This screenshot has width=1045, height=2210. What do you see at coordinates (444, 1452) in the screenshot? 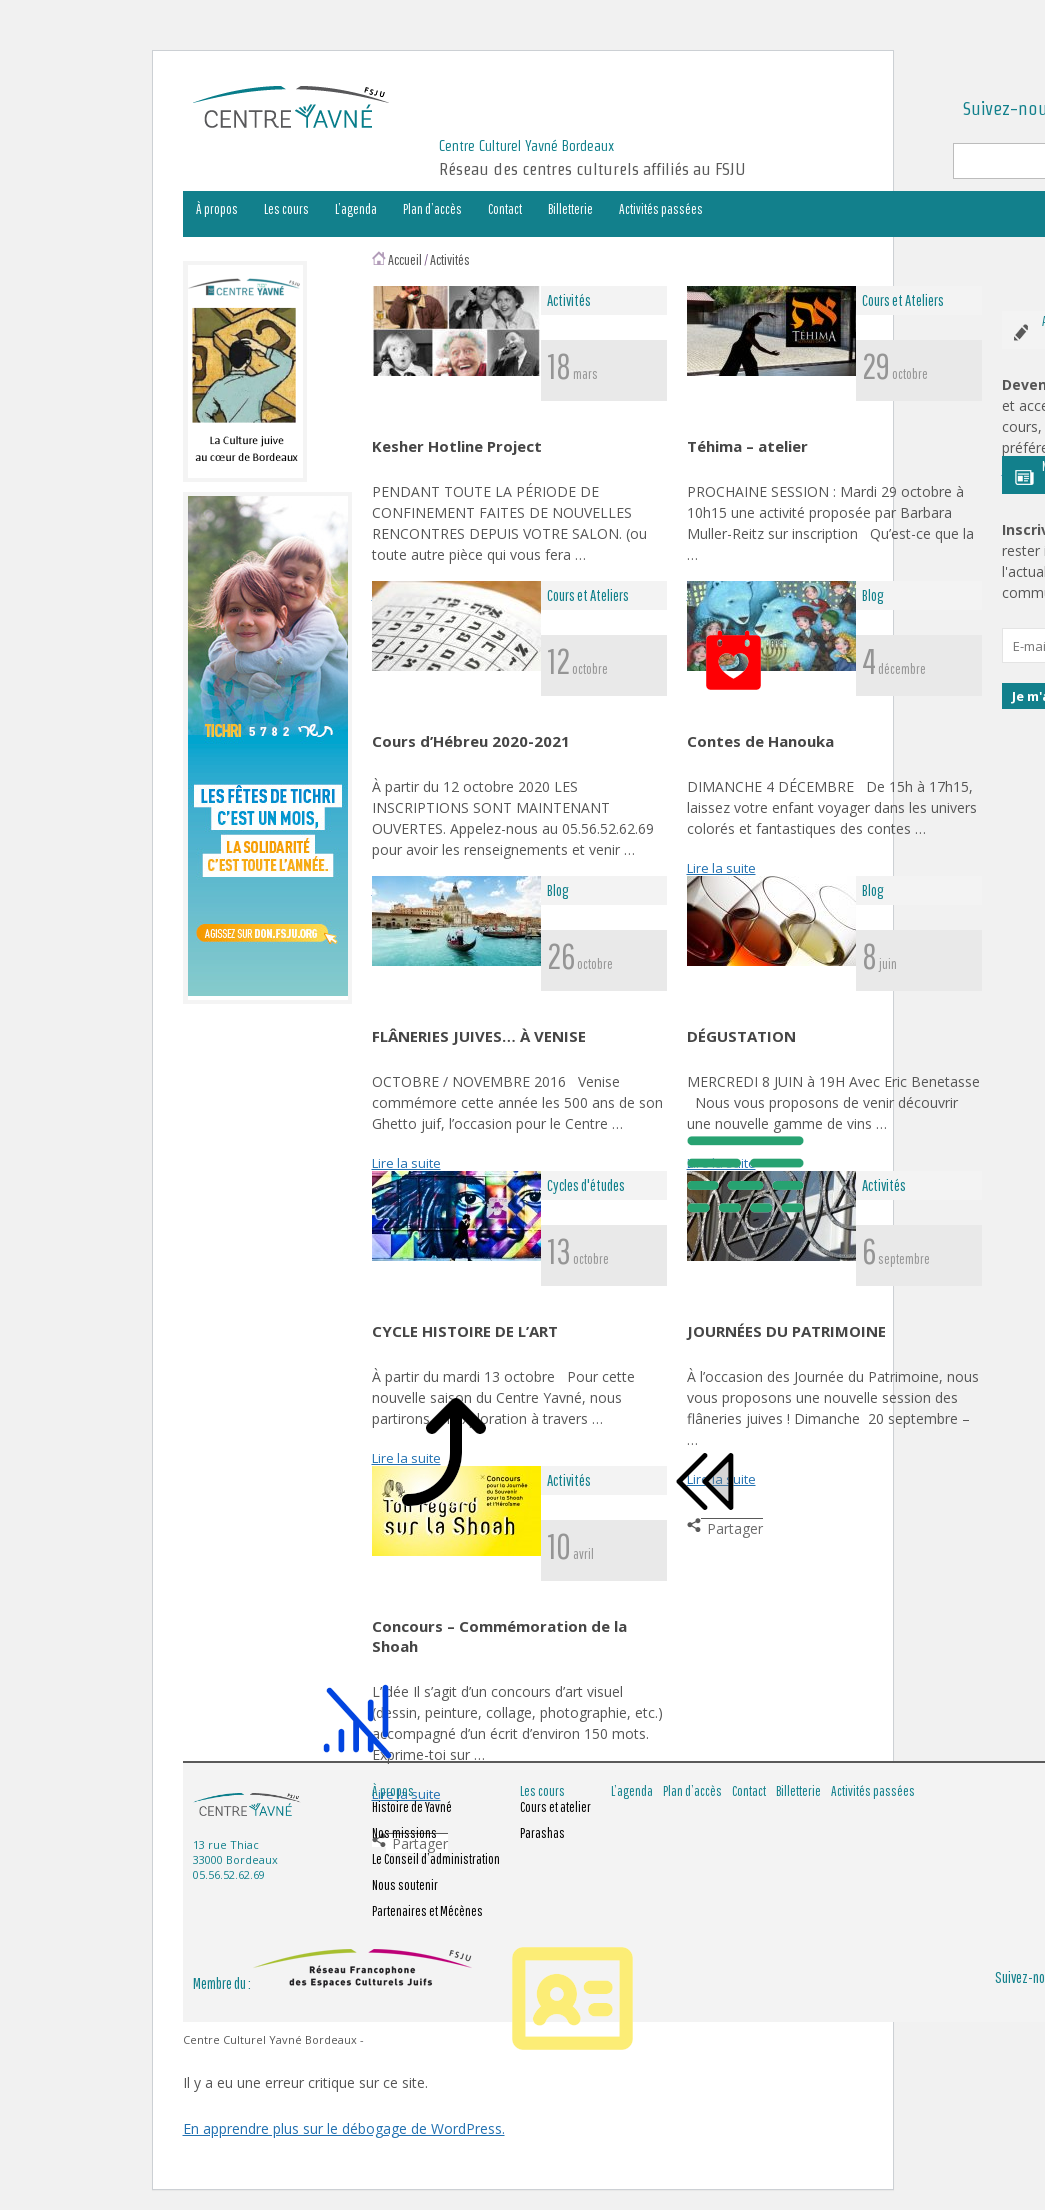
I see `redirect or reroute upward` at bounding box center [444, 1452].